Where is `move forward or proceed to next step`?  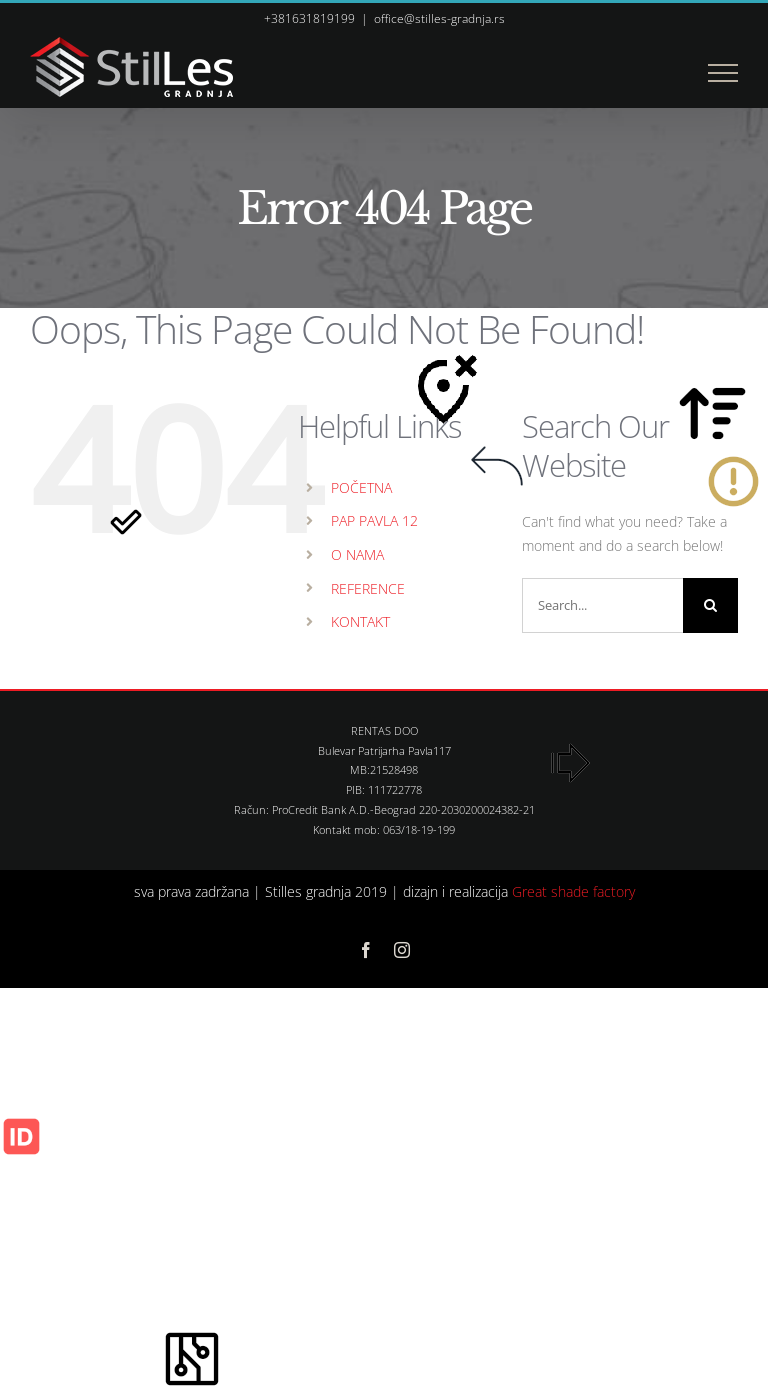
move forward or proceed to next step is located at coordinates (569, 763).